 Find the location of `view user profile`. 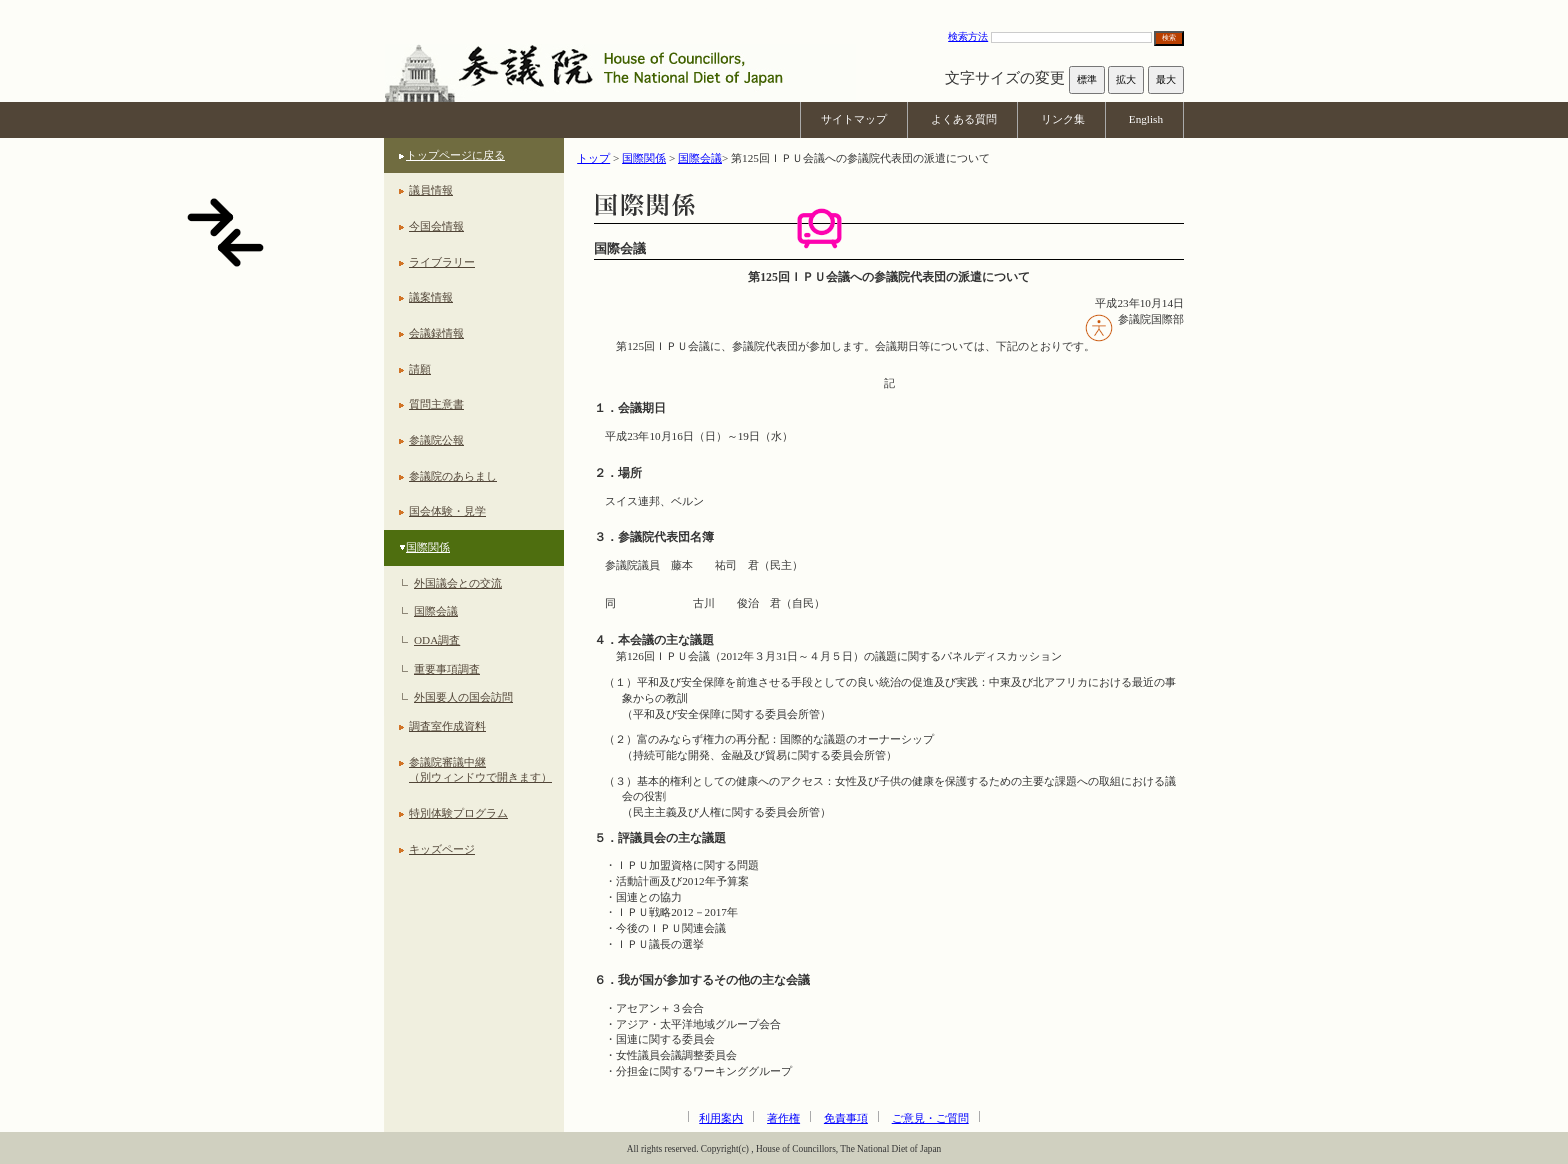

view user profile is located at coordinates (1099, 328).